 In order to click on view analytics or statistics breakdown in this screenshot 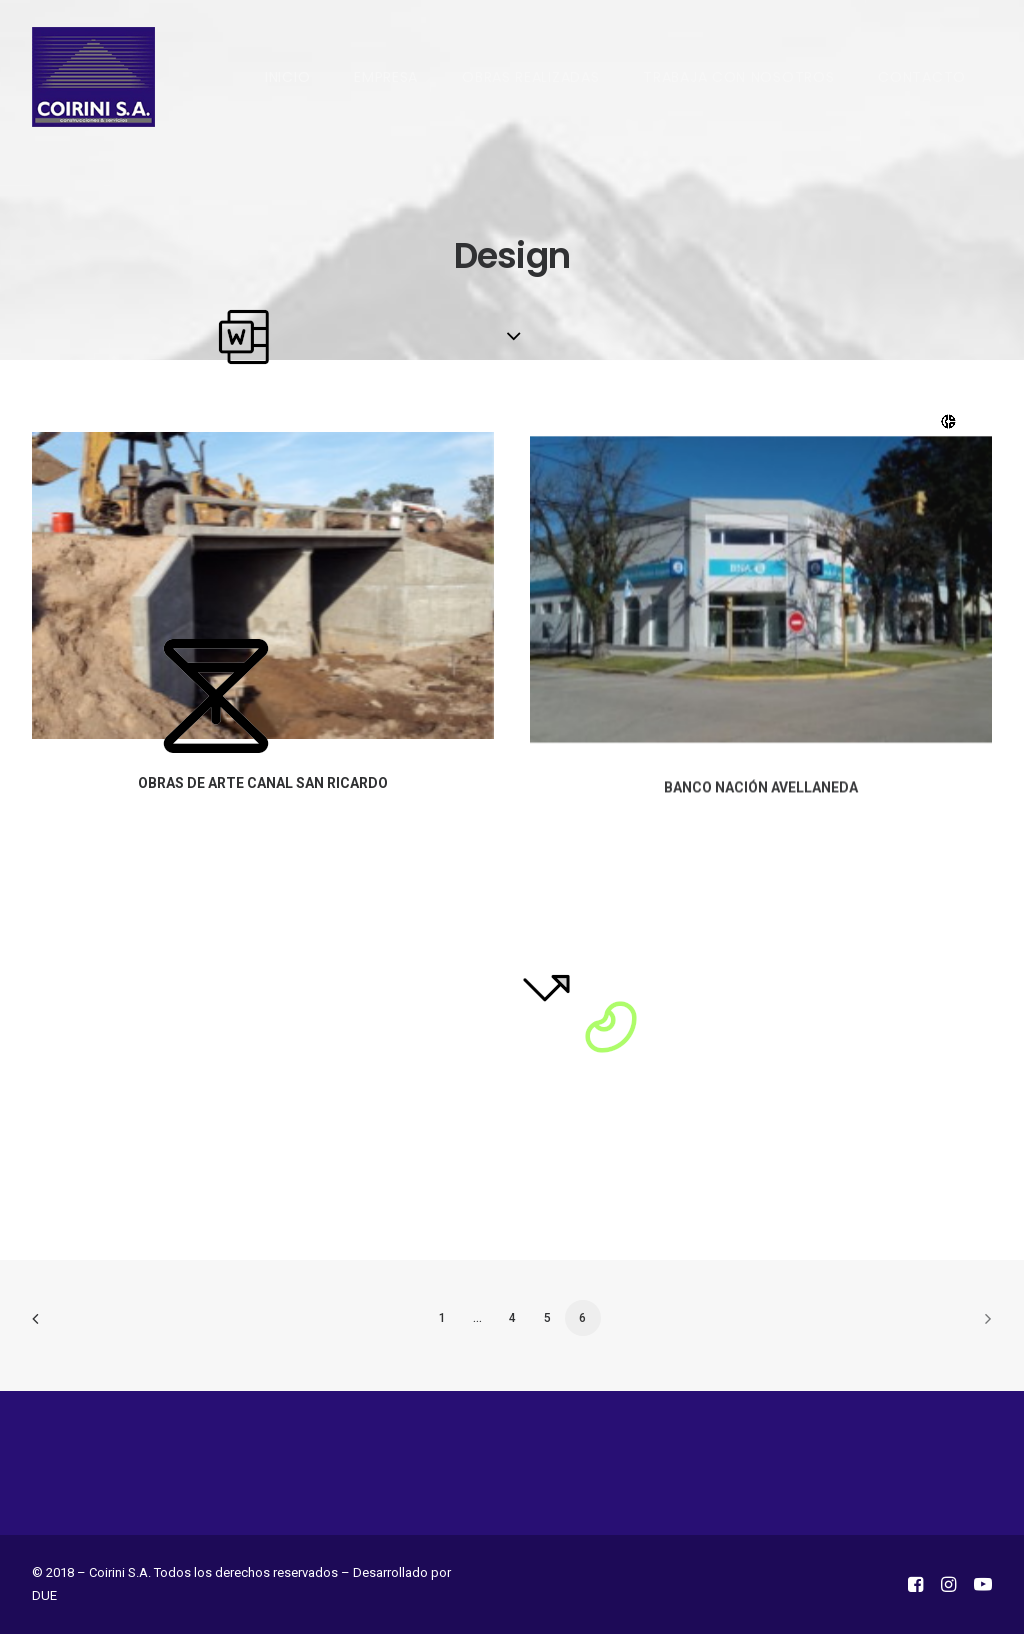, I will do `click(948, 421)`.